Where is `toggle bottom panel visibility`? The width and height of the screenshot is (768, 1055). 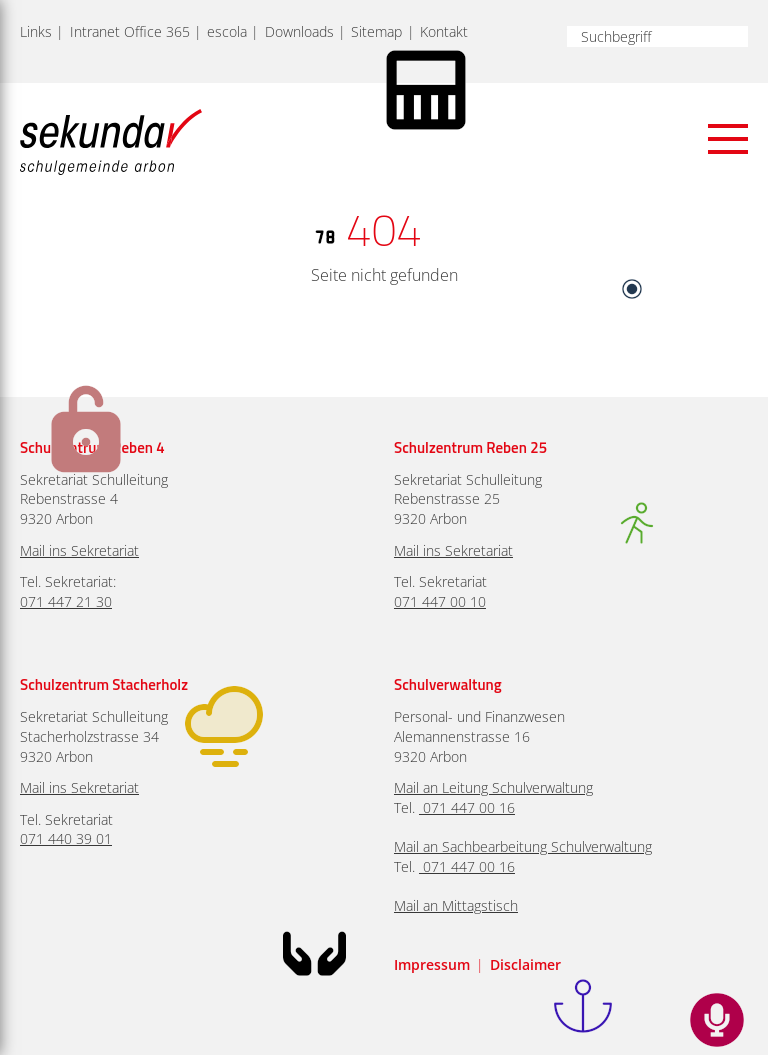
toggle bottom panel visibility is located at coordinates (426, 90).